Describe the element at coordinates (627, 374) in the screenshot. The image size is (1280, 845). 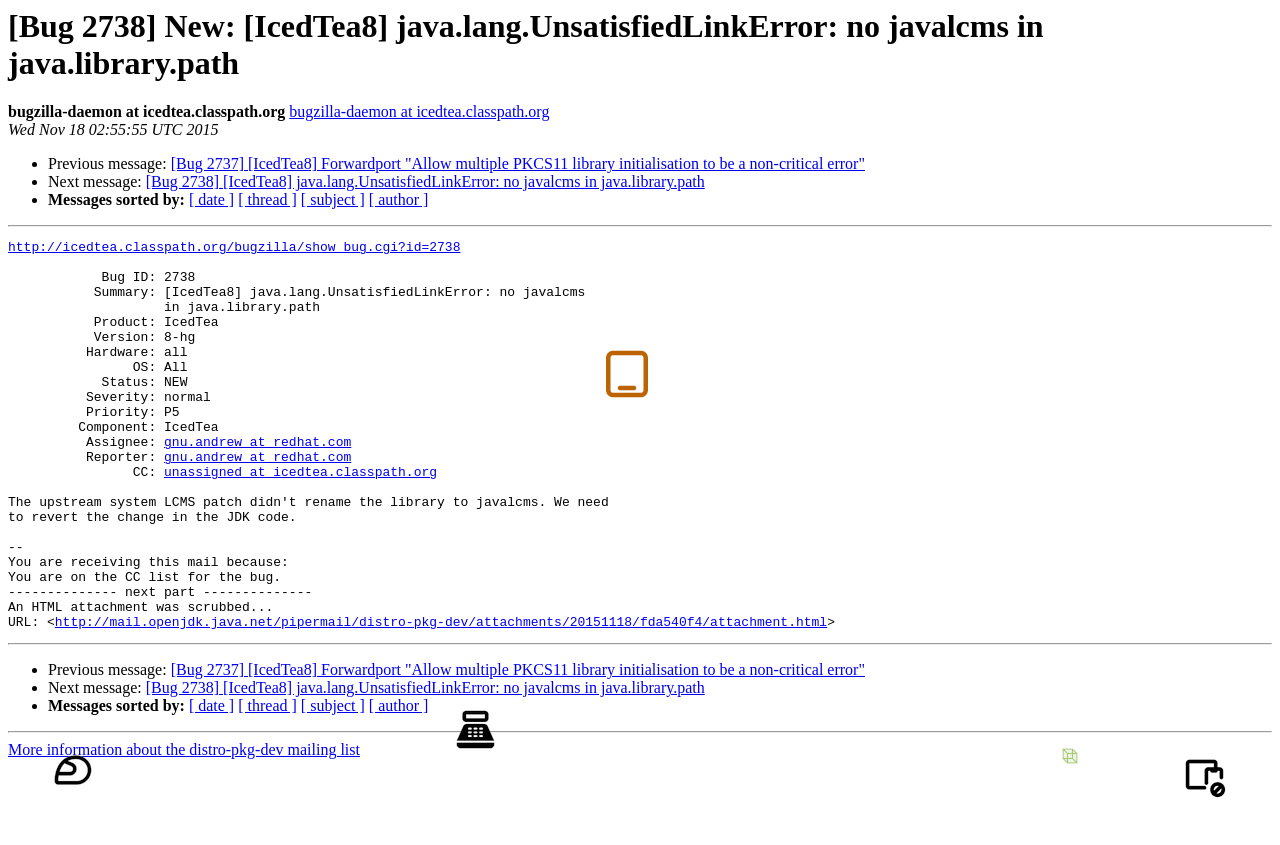
I see `view on iPad or tablet device` at that location.